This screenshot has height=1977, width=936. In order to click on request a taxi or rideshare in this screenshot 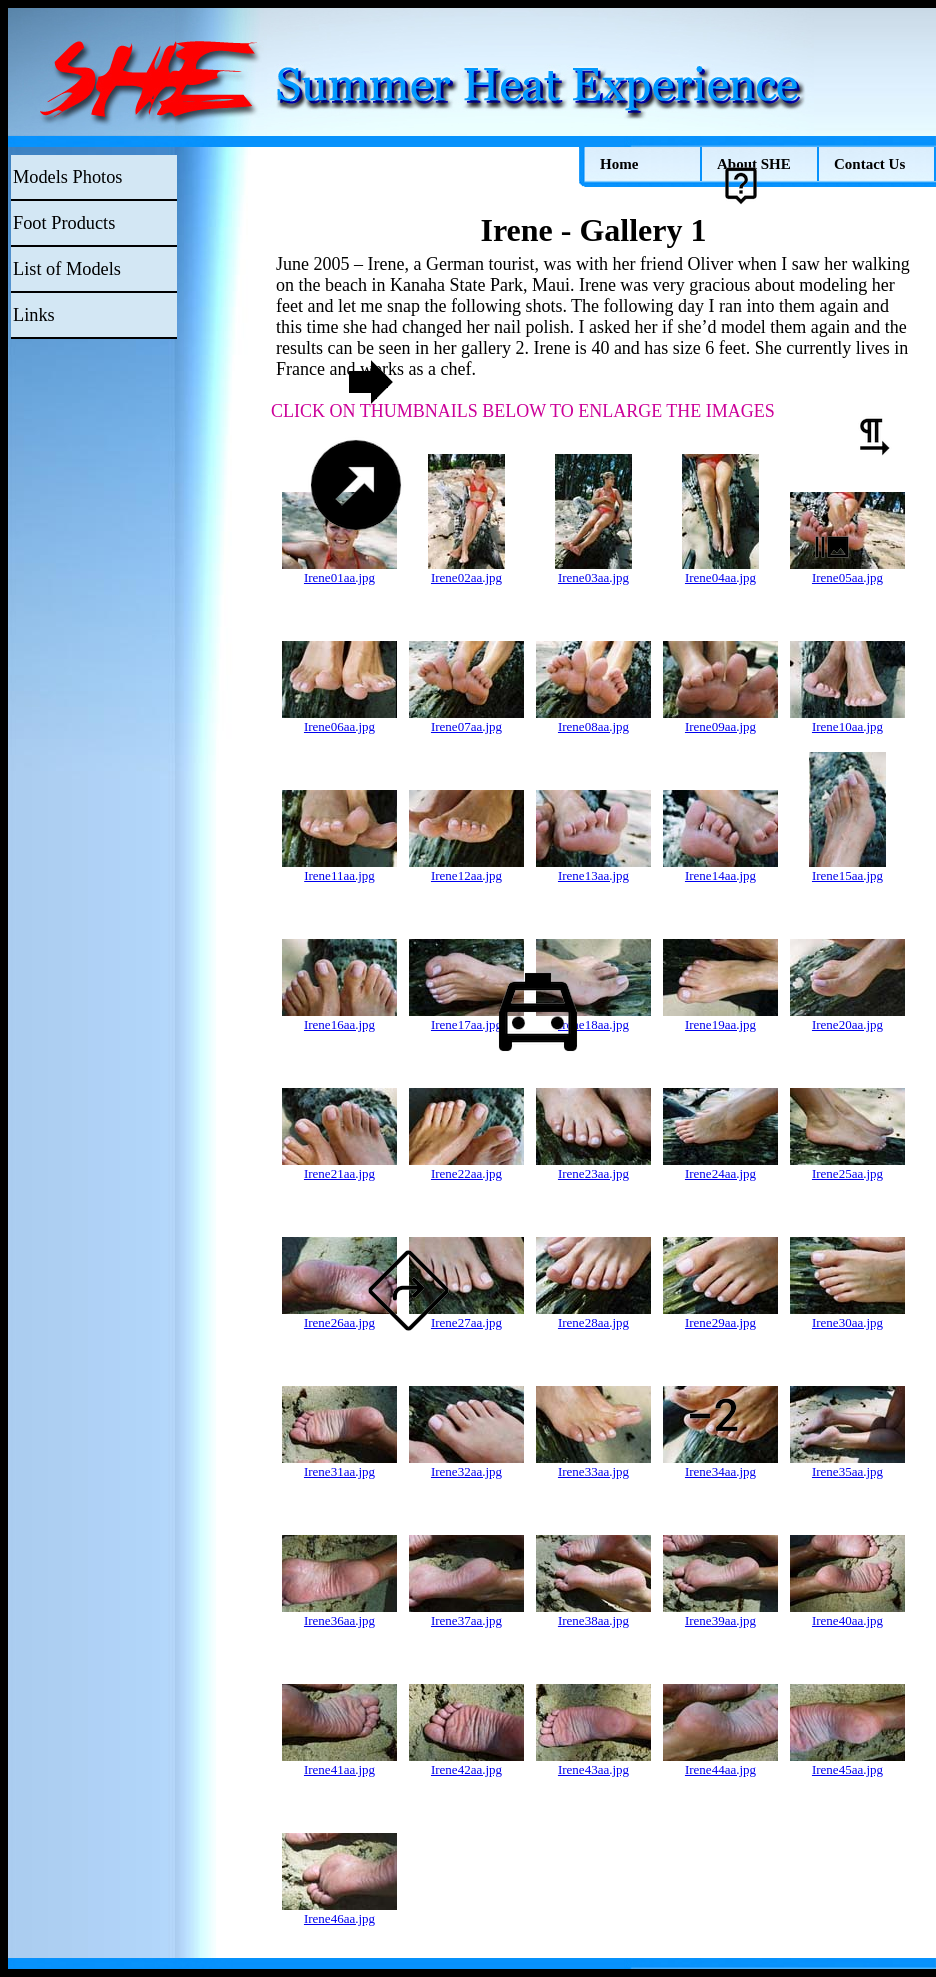, I will do `click(538, 1012)`.